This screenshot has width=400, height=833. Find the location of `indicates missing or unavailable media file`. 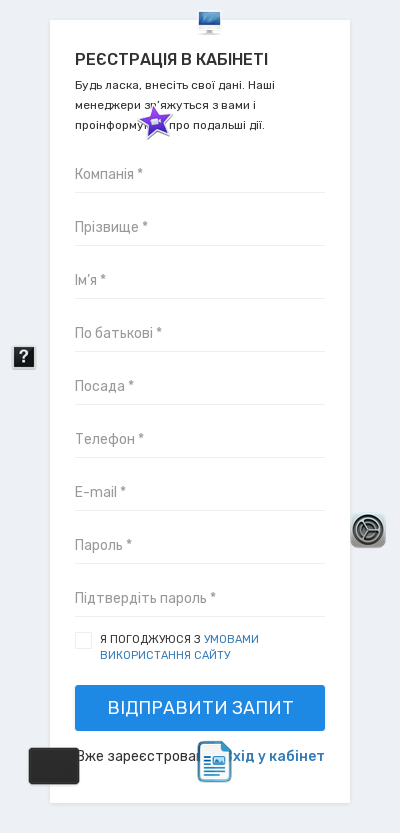

indicates missing or unavailable media file is located at coordinates (24, 357).